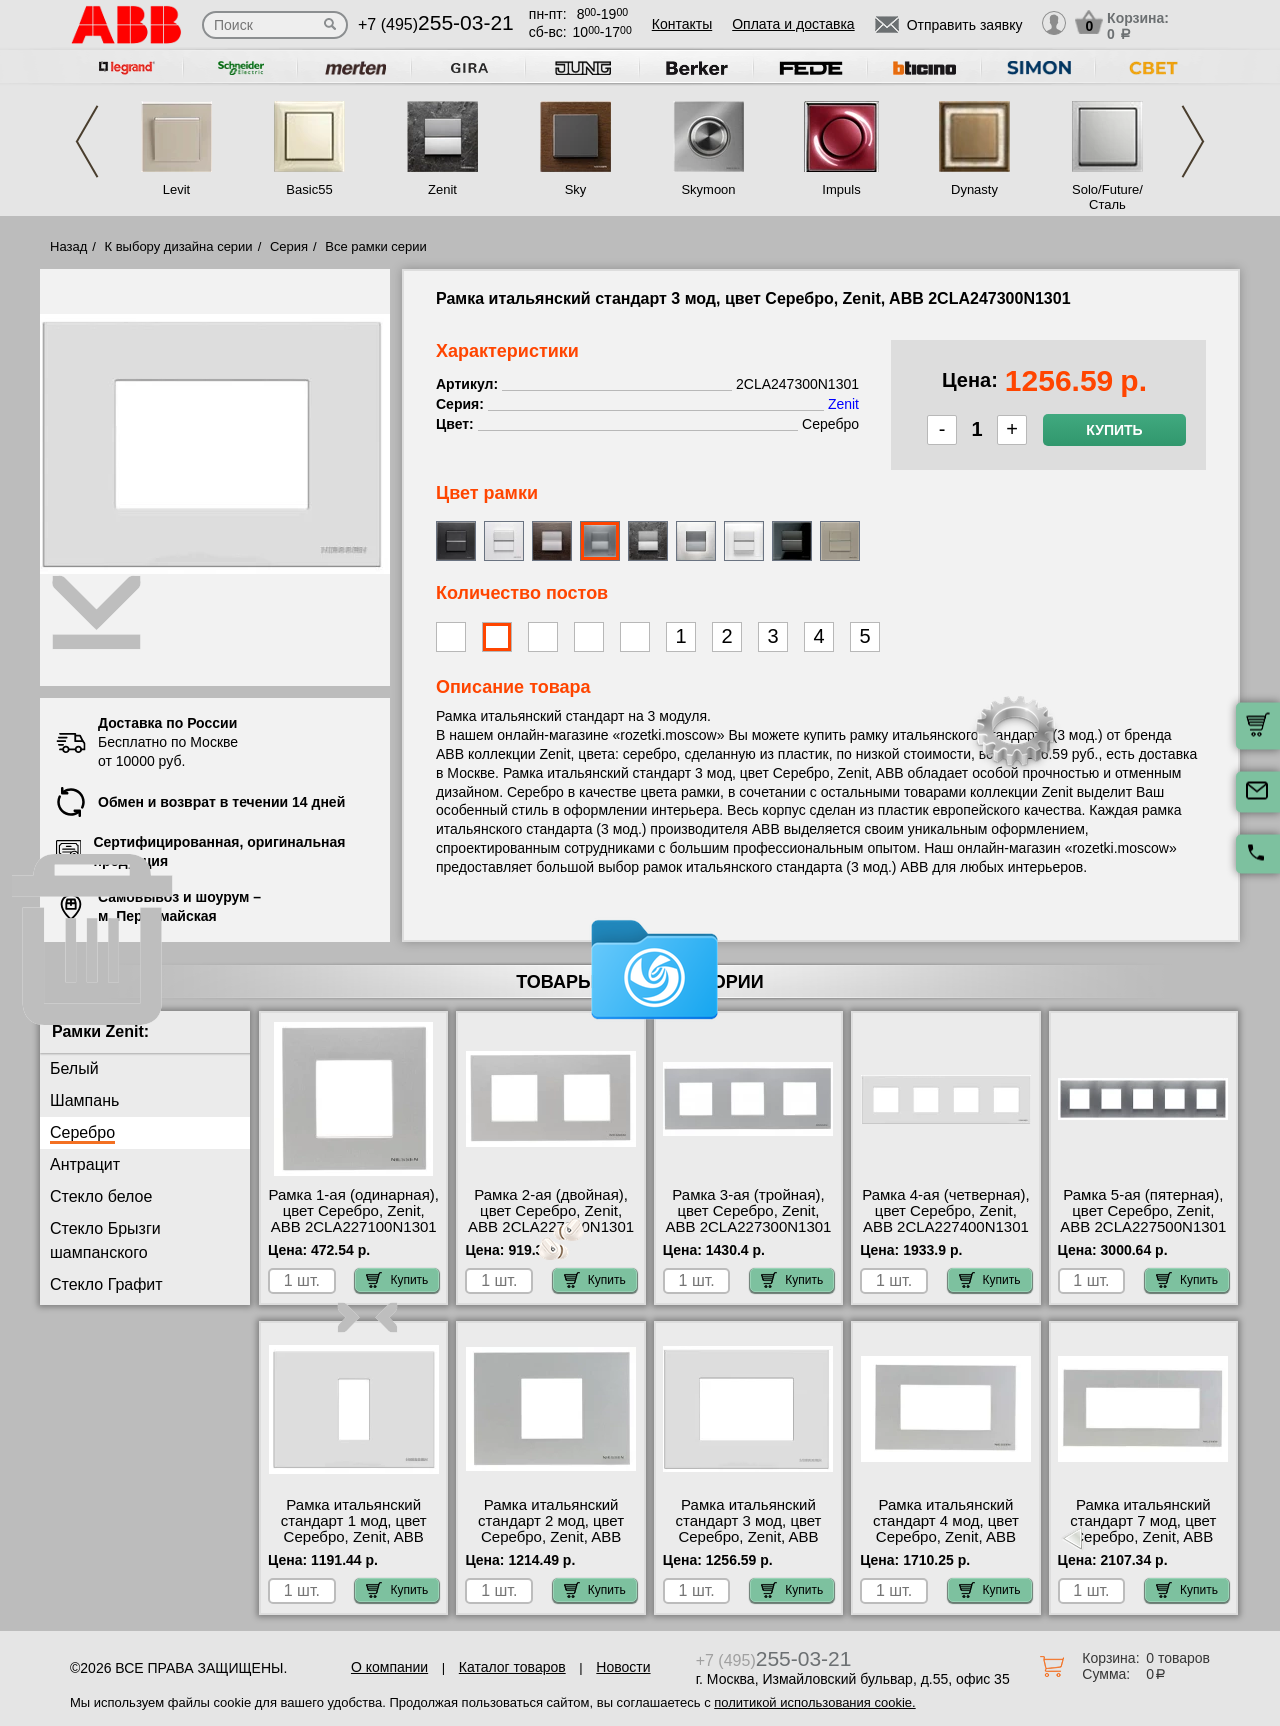 The image size is (1280, 1726). I want to click on access system settings and preferences, so click(1015, 730).